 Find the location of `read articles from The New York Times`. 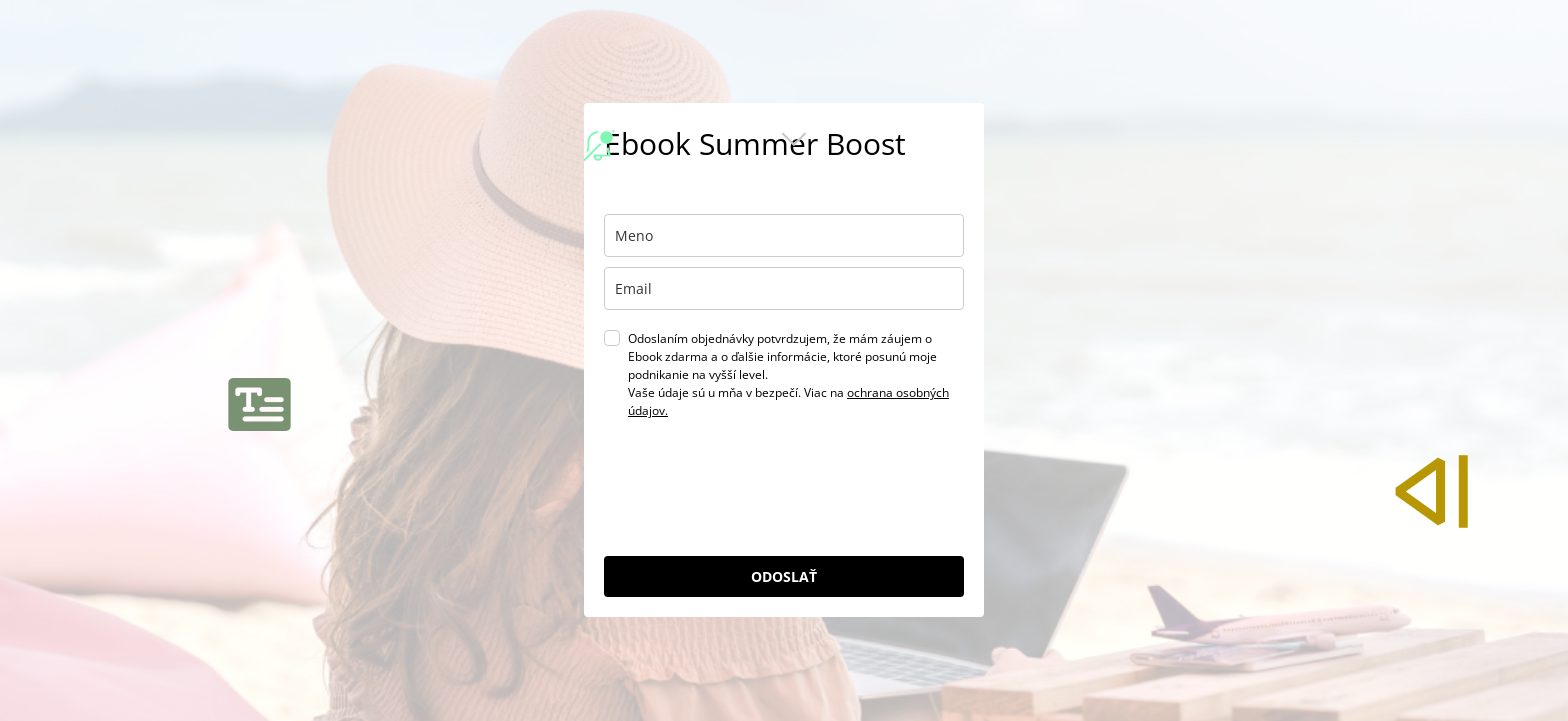

read articles from The New York Times is located at coordinates (259, 404).